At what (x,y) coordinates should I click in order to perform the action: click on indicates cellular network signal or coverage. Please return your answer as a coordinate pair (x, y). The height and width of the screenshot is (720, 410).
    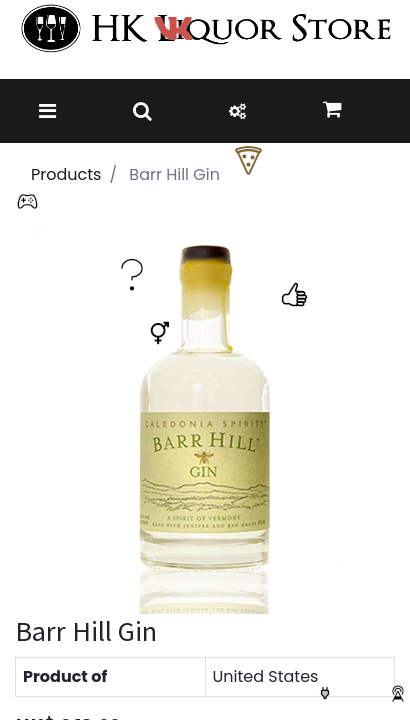
    Looking at the image, I should click on (398, 694).